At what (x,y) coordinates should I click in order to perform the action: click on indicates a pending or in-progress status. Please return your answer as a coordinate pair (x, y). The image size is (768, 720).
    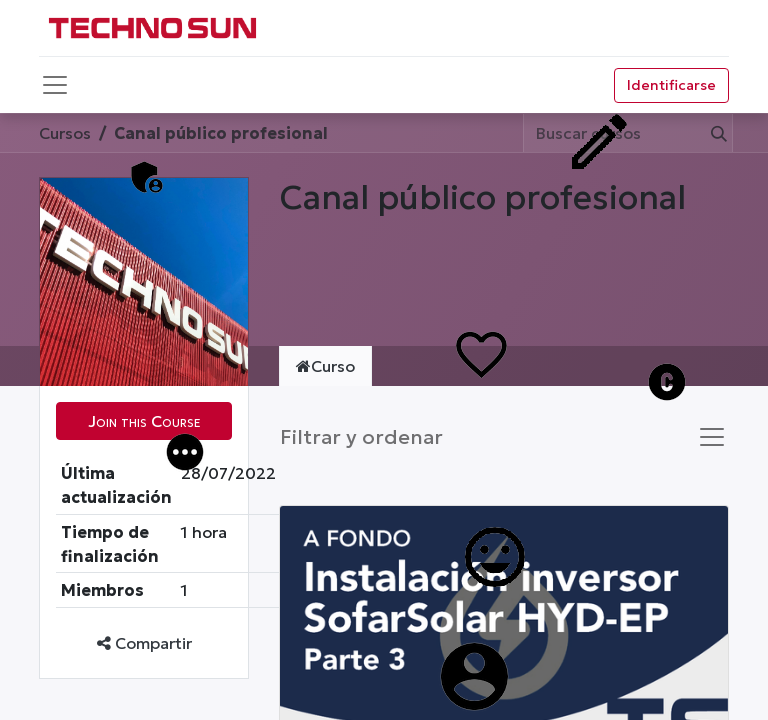
    Looking at the image, I should click on (185, 452).